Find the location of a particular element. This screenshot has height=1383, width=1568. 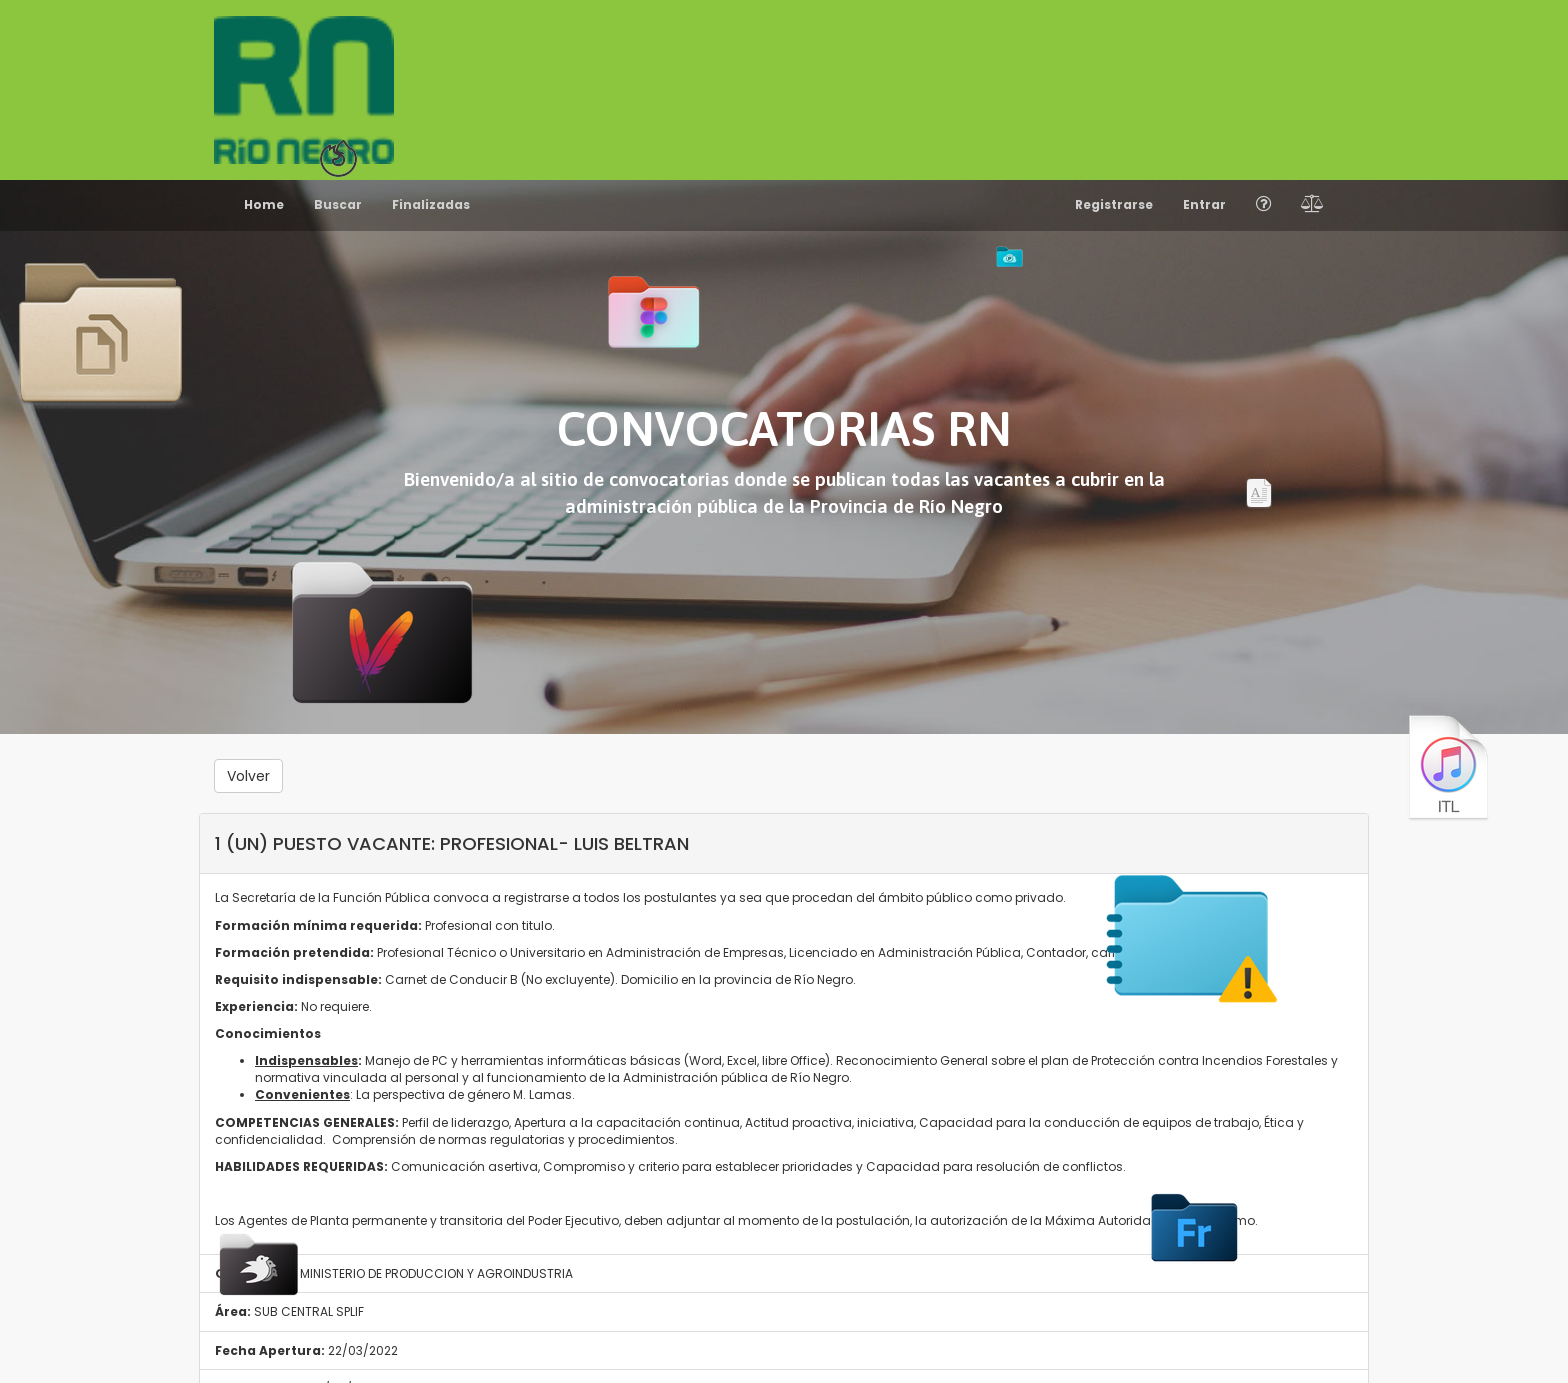

access system log files is located at coordinates (1190, 939).